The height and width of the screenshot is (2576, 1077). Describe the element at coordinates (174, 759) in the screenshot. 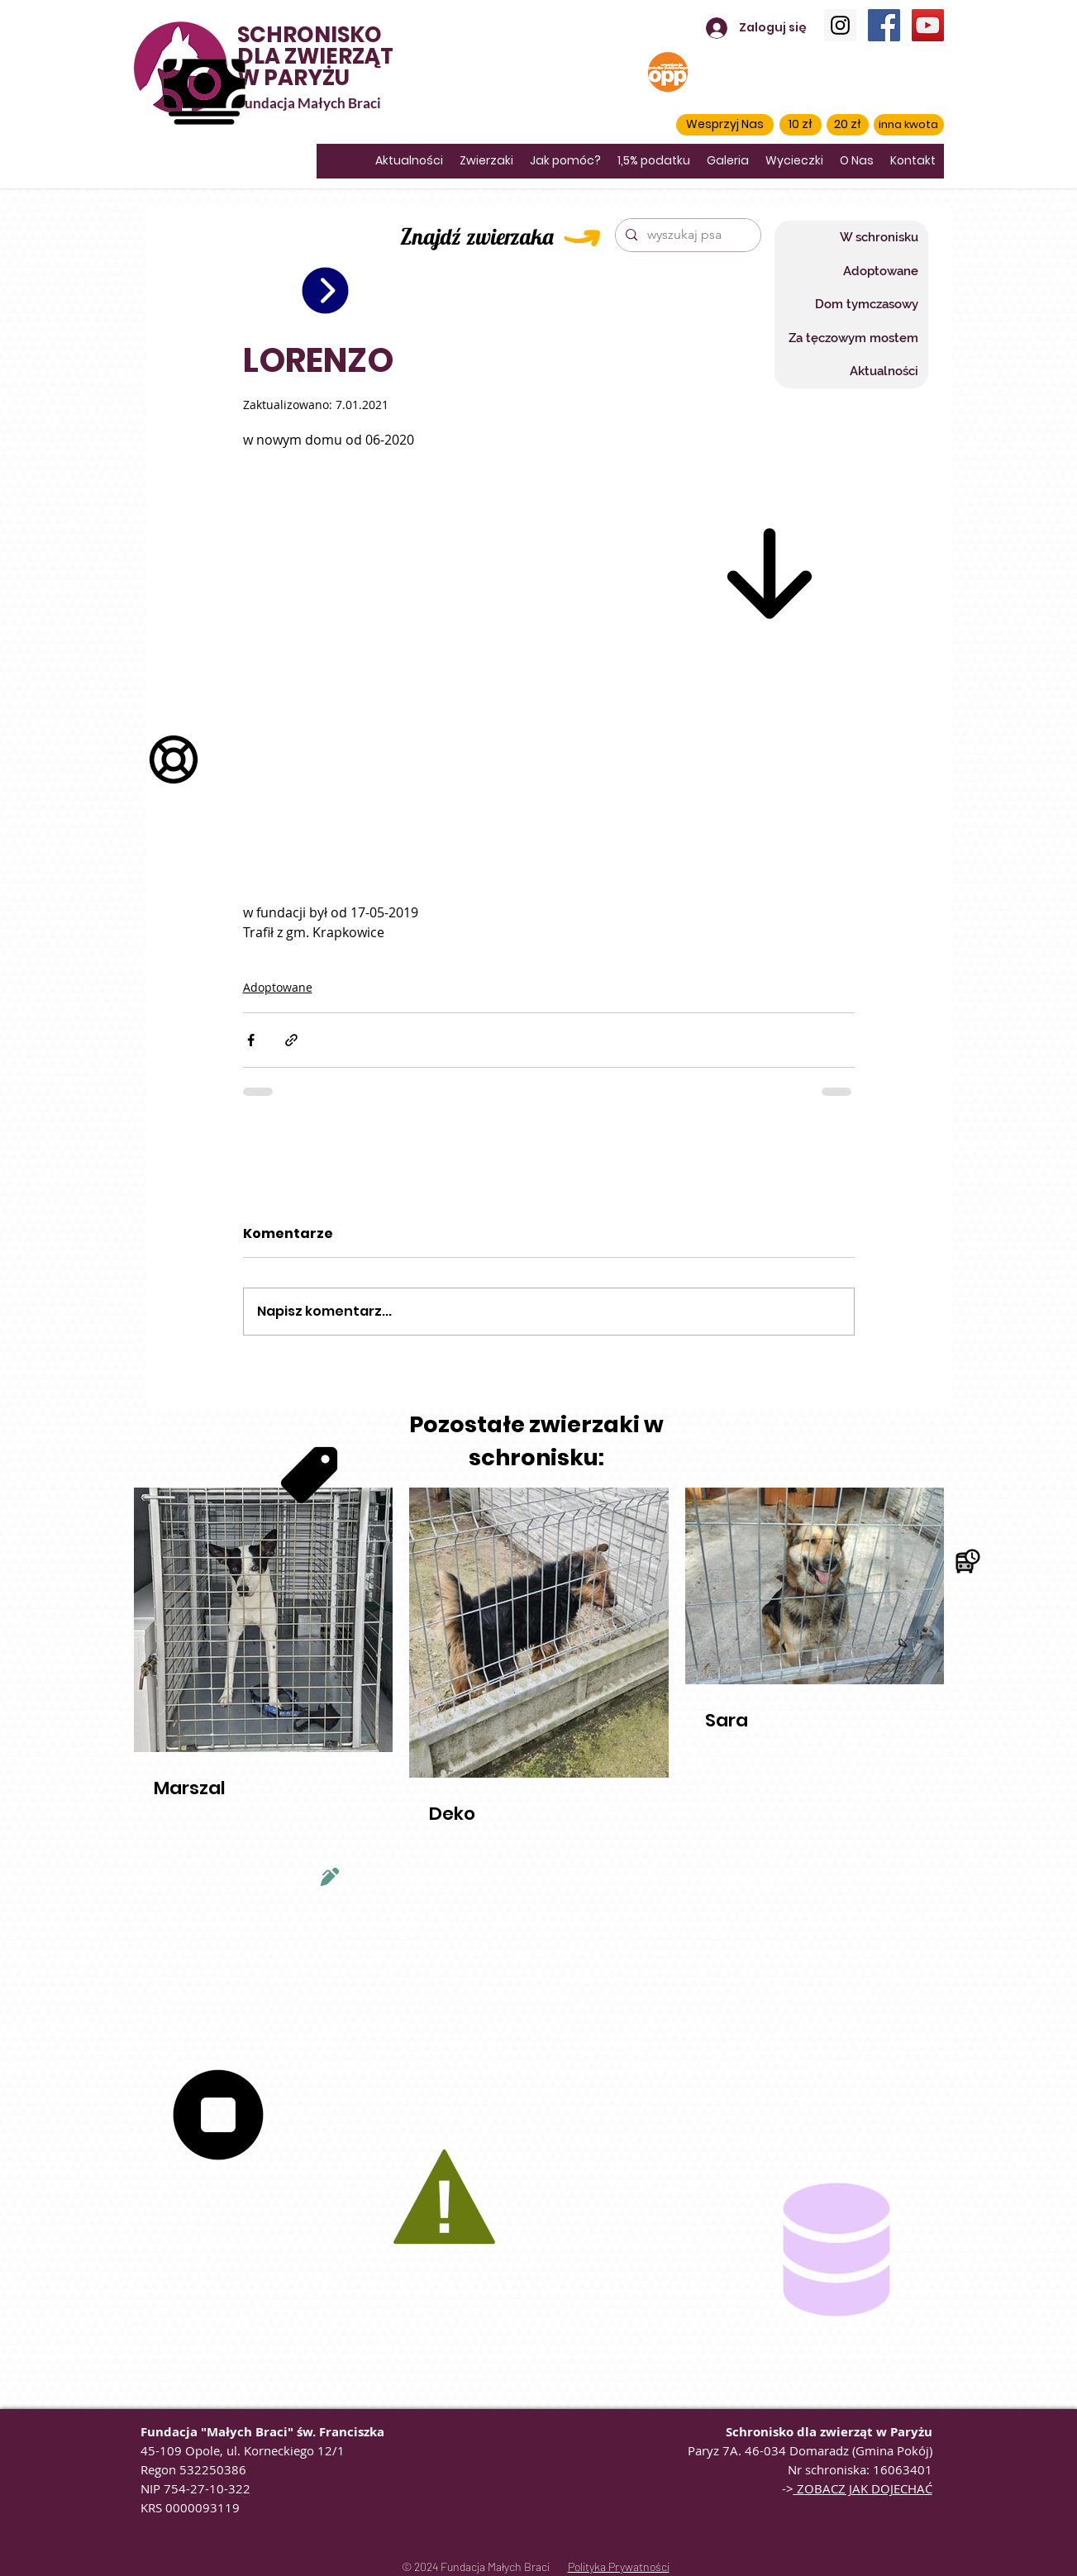

I see `access help or support center` at that location.